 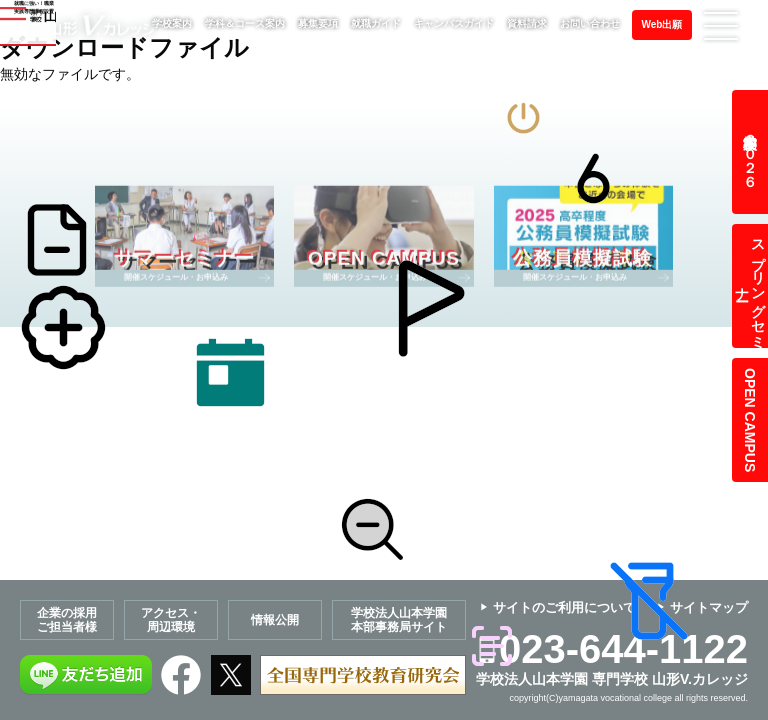 I want to click on turn device on or off, so click(x=523, y=117).